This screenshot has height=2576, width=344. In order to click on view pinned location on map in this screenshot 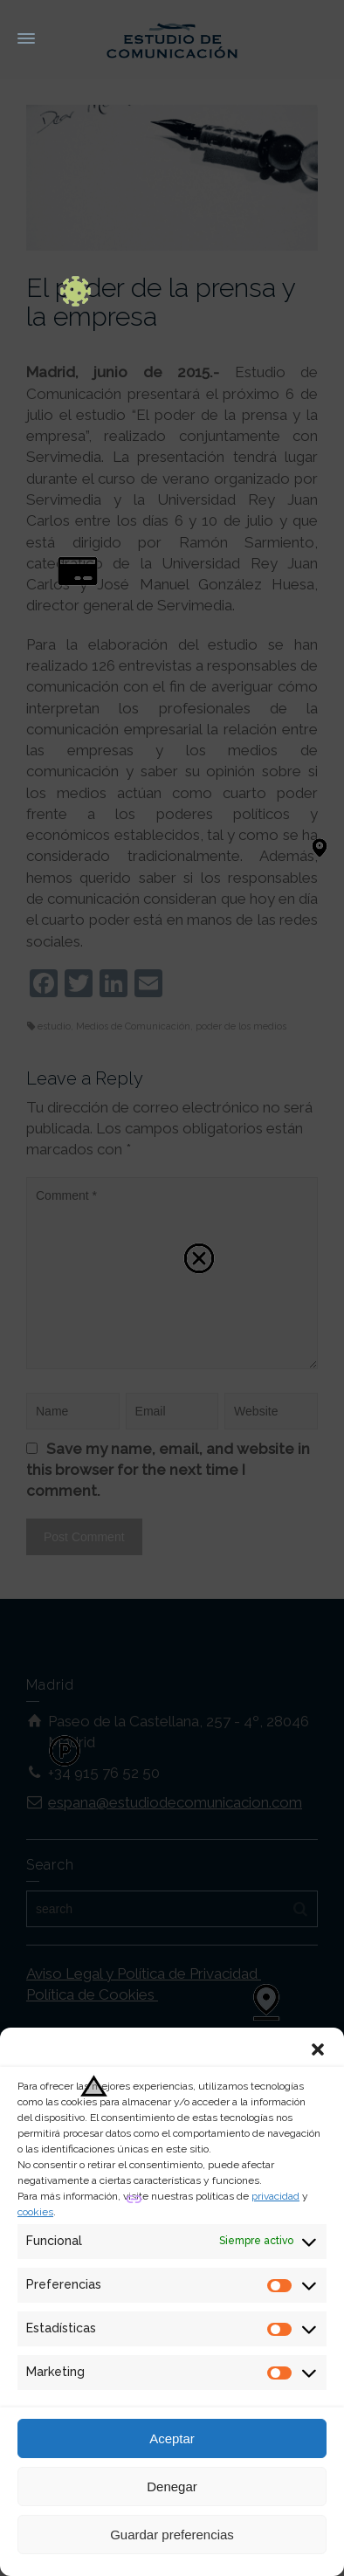, I will do `click(320, 848)`.